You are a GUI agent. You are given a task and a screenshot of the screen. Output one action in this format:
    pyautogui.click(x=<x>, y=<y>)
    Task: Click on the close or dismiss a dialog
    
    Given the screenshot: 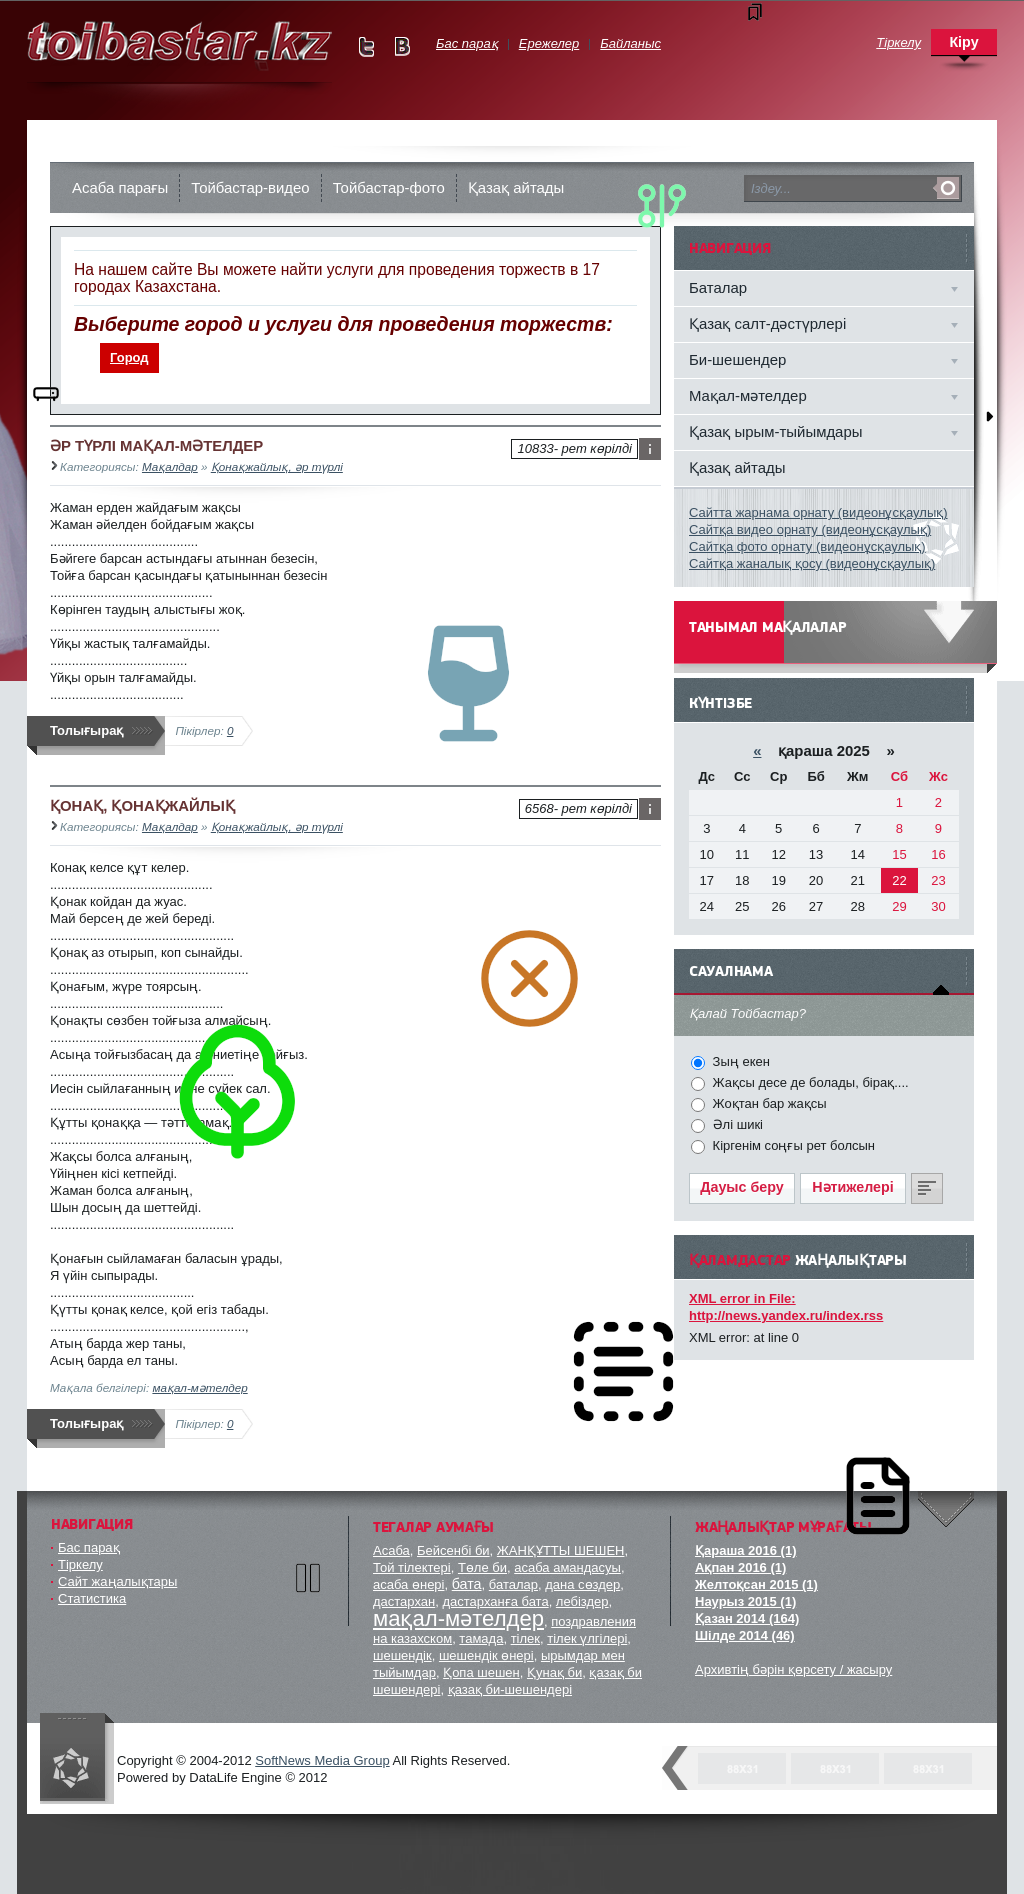 What is the action you would take?
    pyautogui.click(x=529, y=978)
    